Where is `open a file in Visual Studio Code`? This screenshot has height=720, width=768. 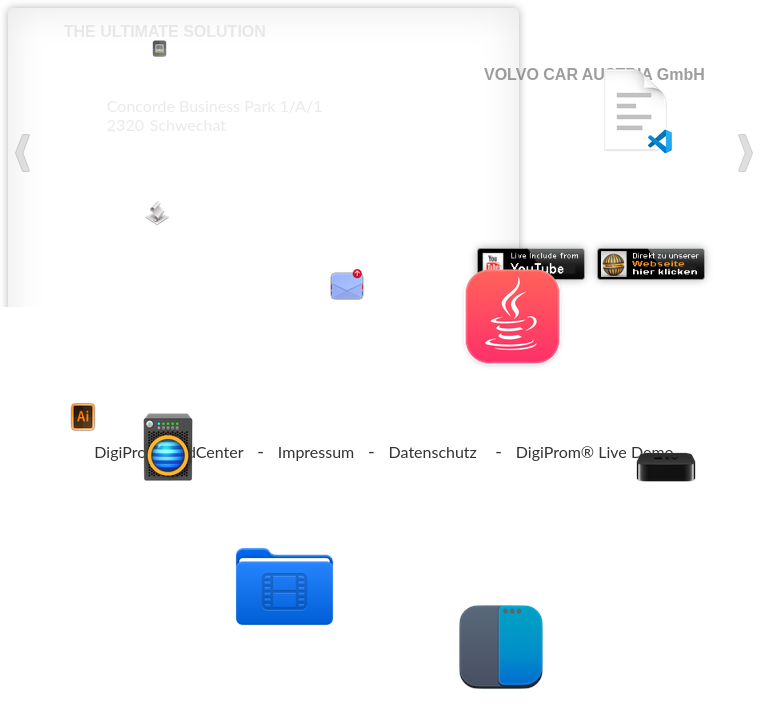
open a file in Visual Studio Code is located at coordinates (635, 111).